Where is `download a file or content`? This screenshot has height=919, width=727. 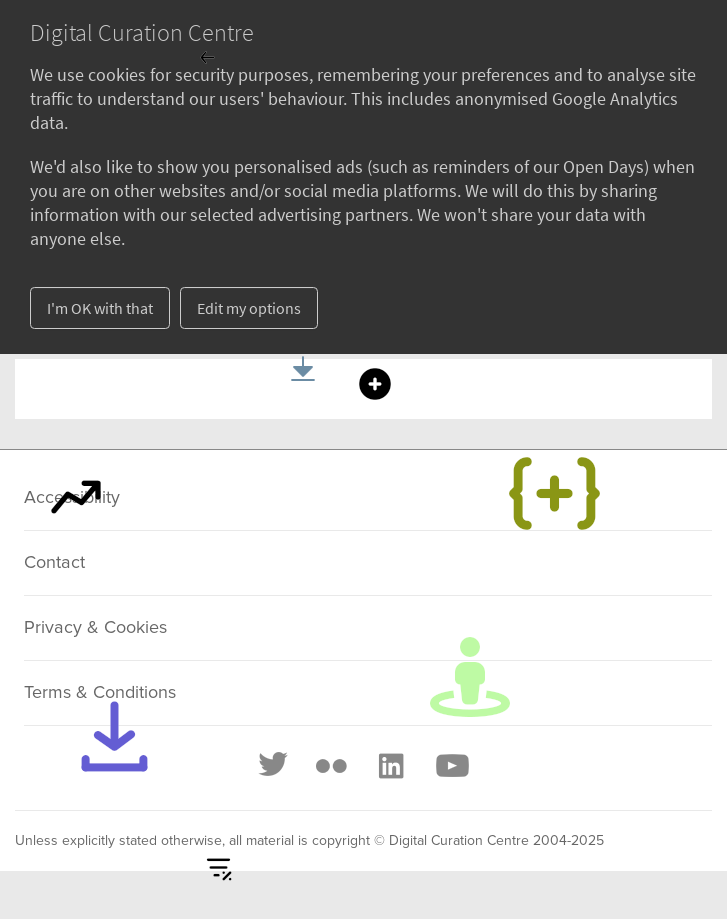 download a file or content is located at coordinates (114, 738).